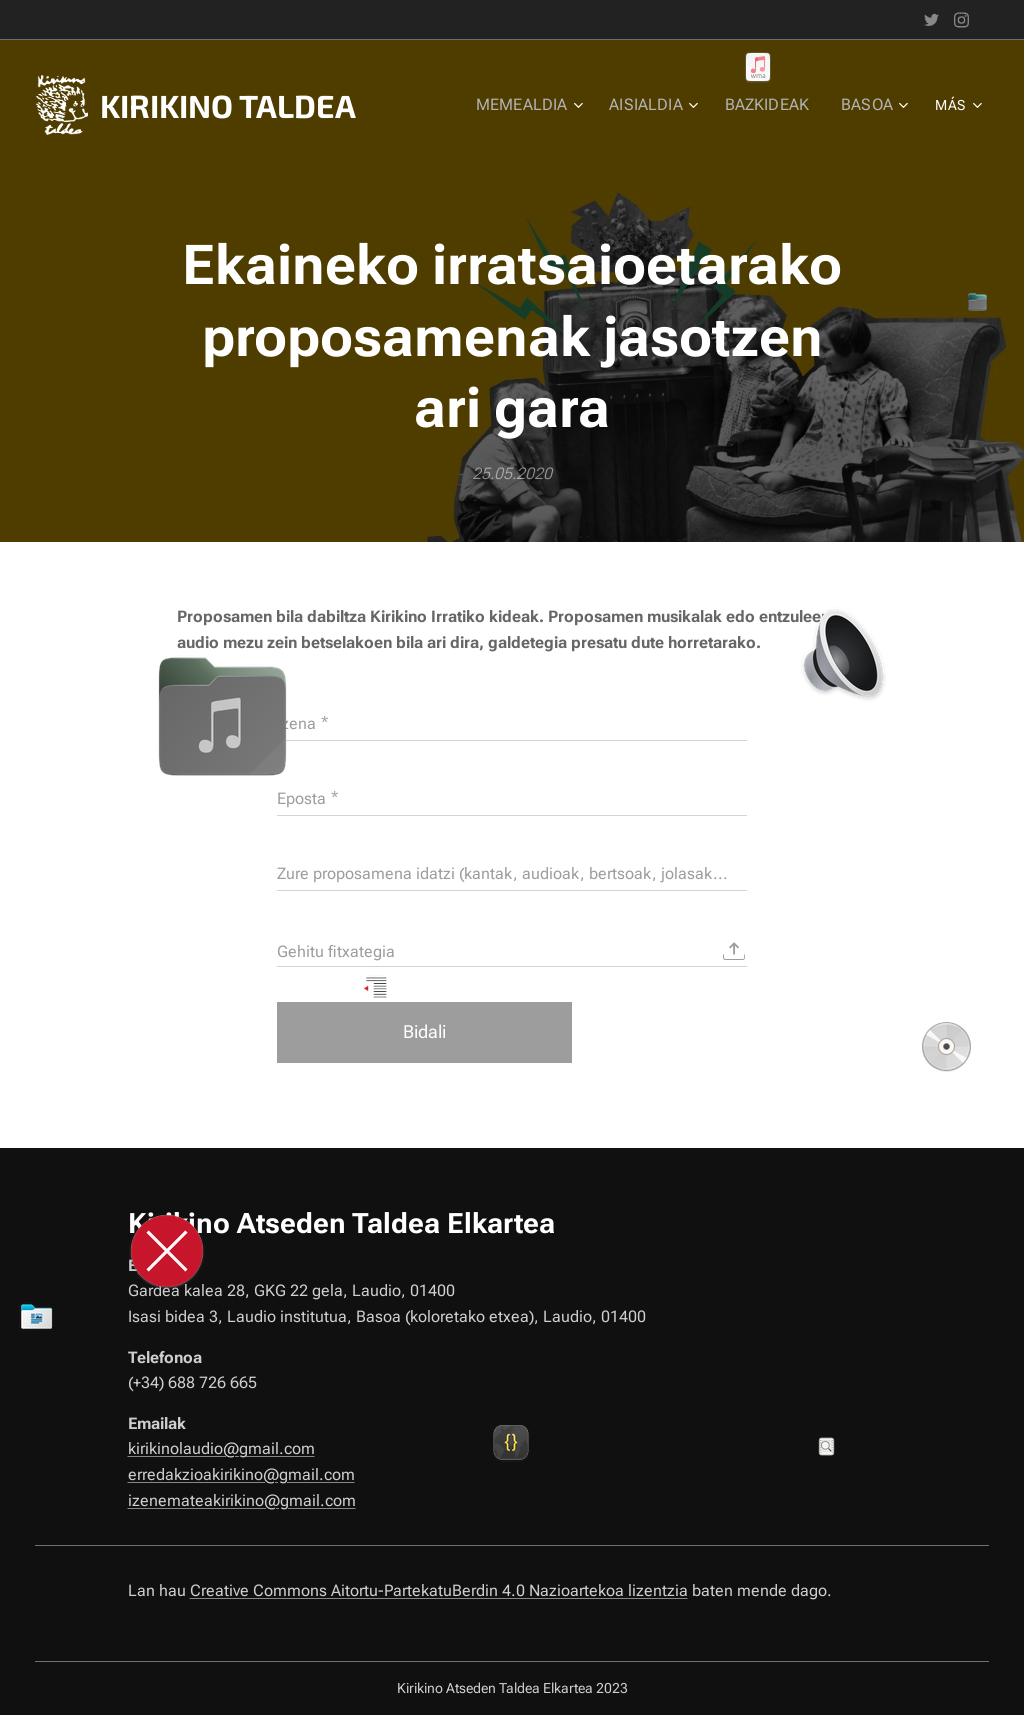 The height and width of the screenshot is (1715, 1024). What do you see at coordinates (758, 67) in the screenshot?
I see `a windows media audio (.wma) file` at bounding box center [758, 67].